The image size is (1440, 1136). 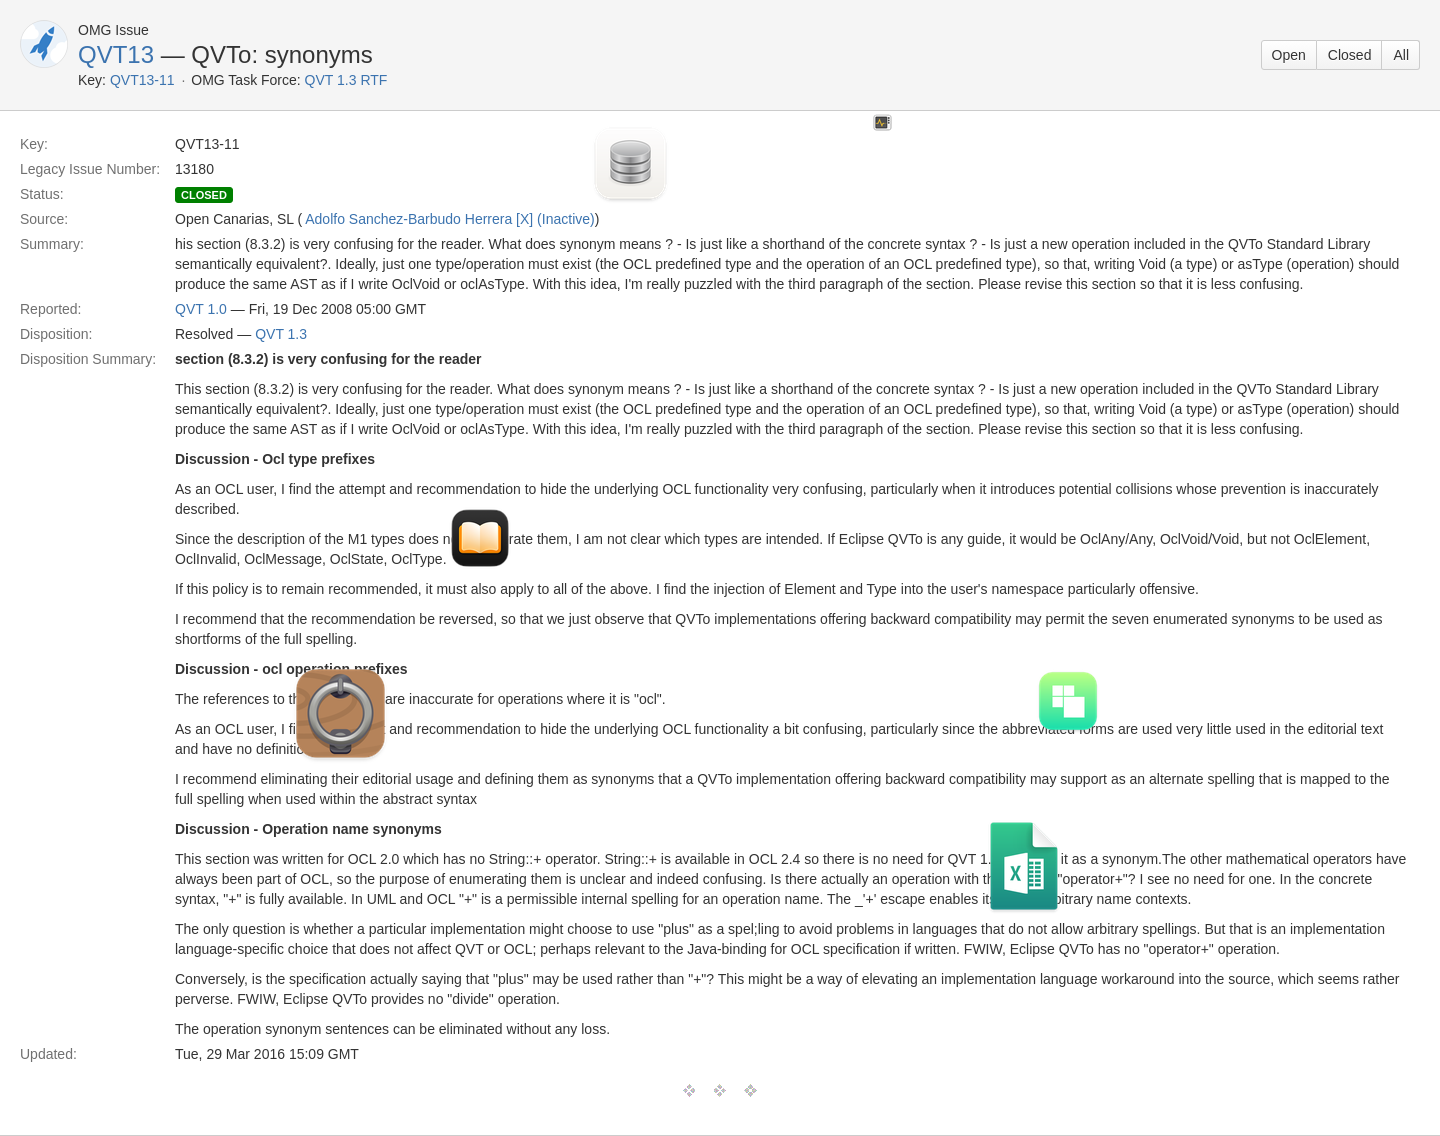 What do you see at coordinates (1024, 866) in the screenshot?
I see `microsoft excel template file with macros enabled` at bounding box center [1024, 866].